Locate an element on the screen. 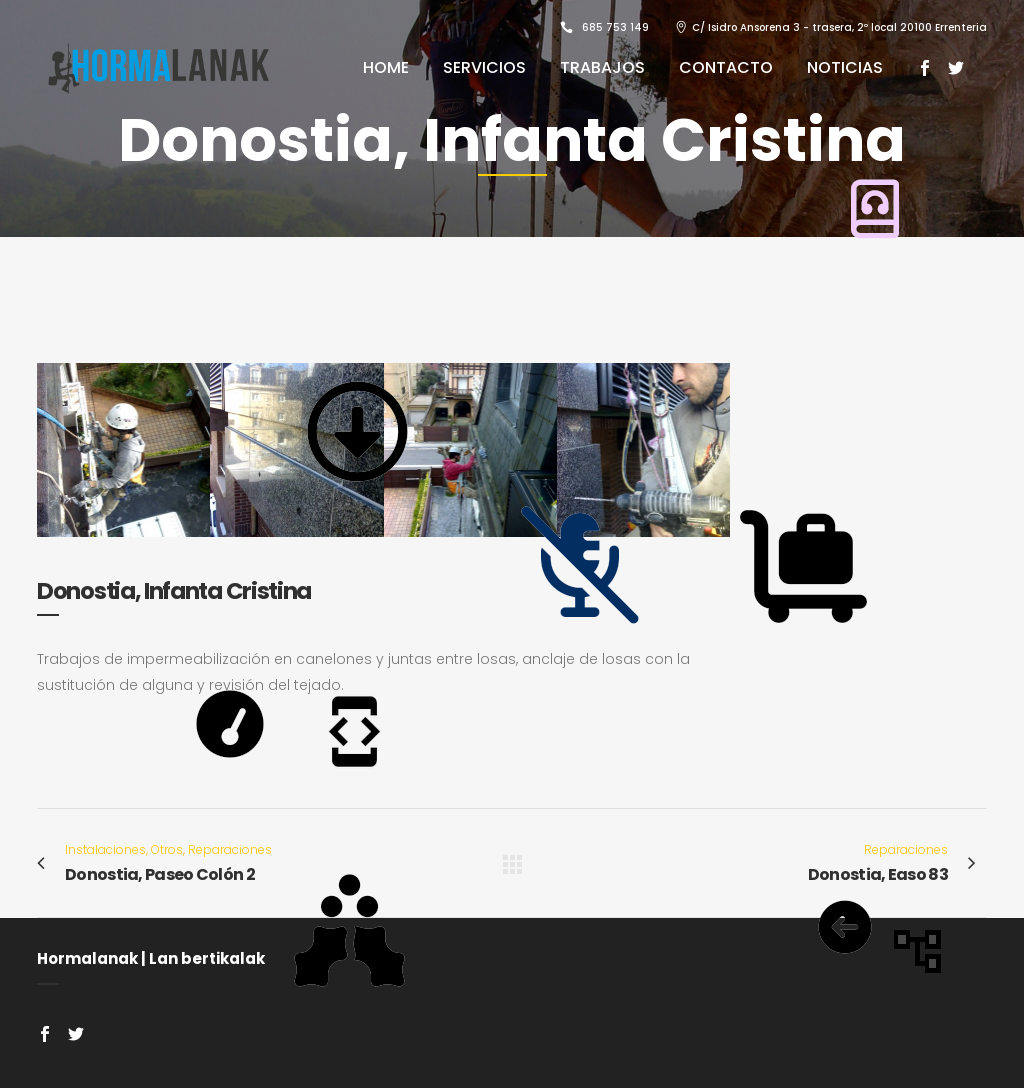 Image resolution: width=1024 pixels, height=1088 pixels. go back to the previous screen is located at coordinates (845, 927).